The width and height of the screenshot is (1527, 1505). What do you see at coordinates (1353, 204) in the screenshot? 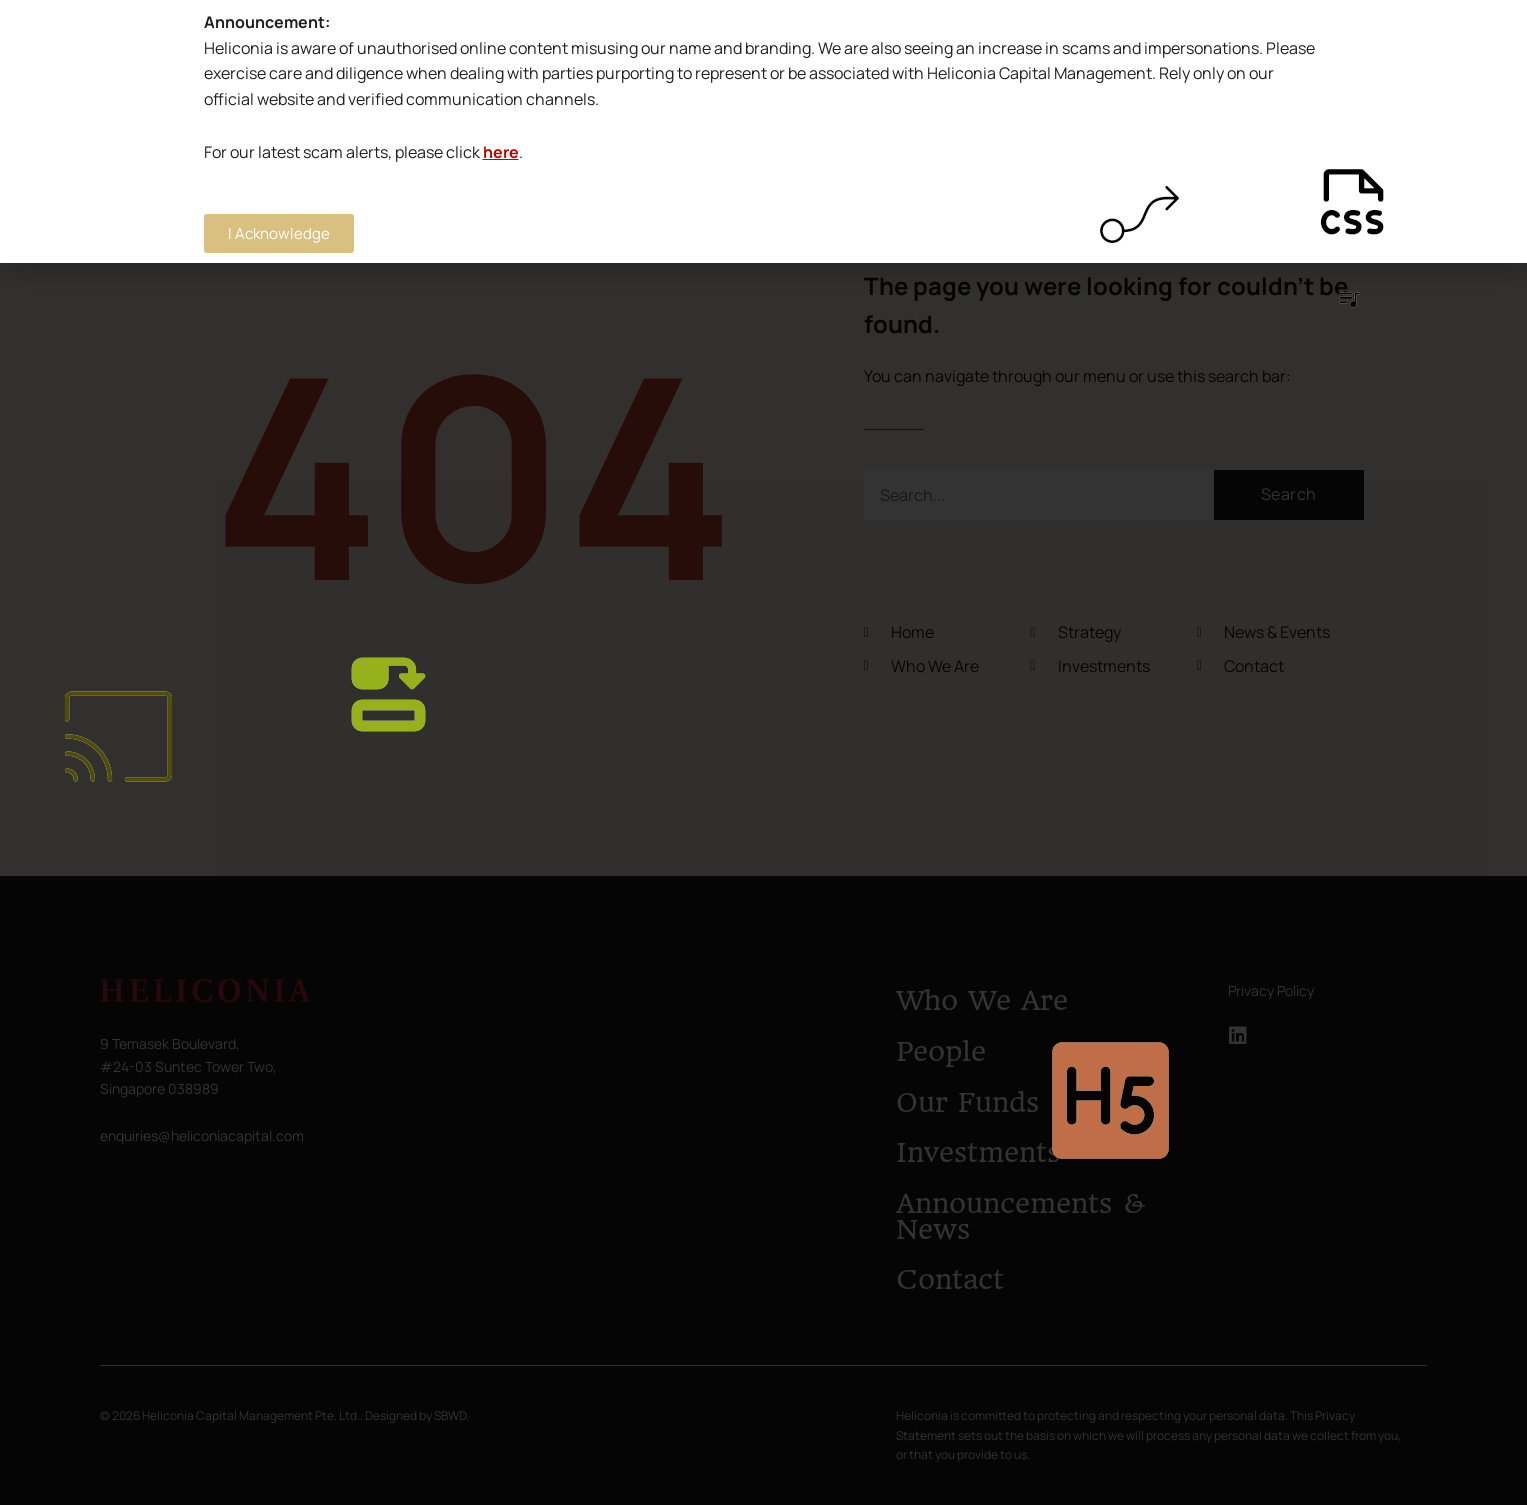
I see `view or open a CSS stylesheet file` at bounding box center [1353, 204].